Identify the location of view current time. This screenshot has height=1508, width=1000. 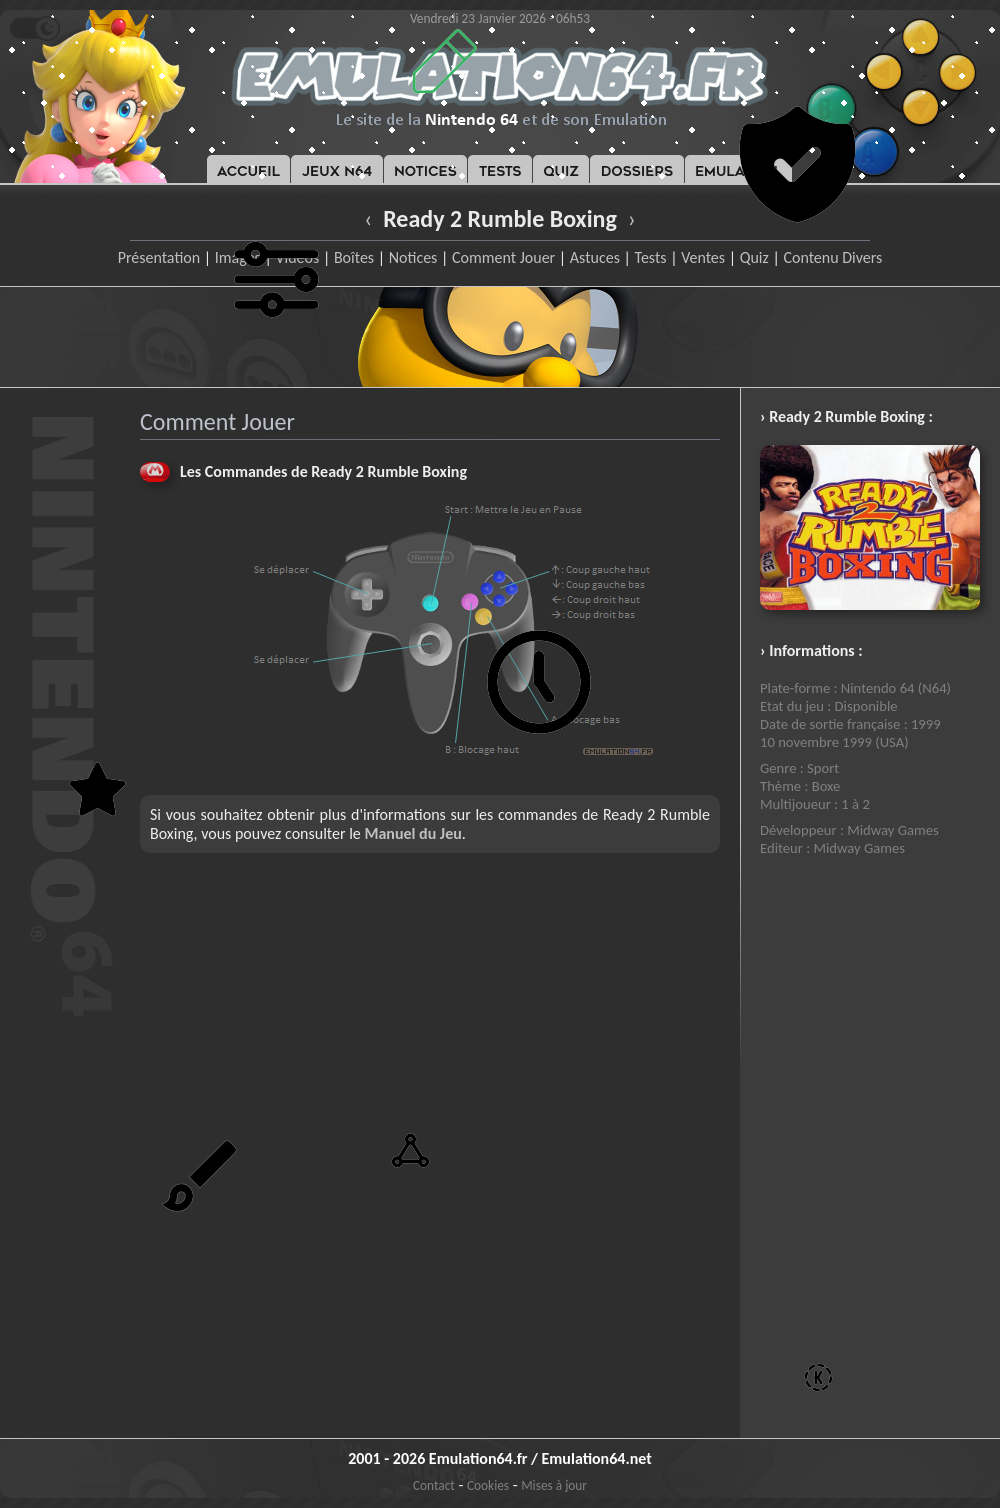
(539, 682).